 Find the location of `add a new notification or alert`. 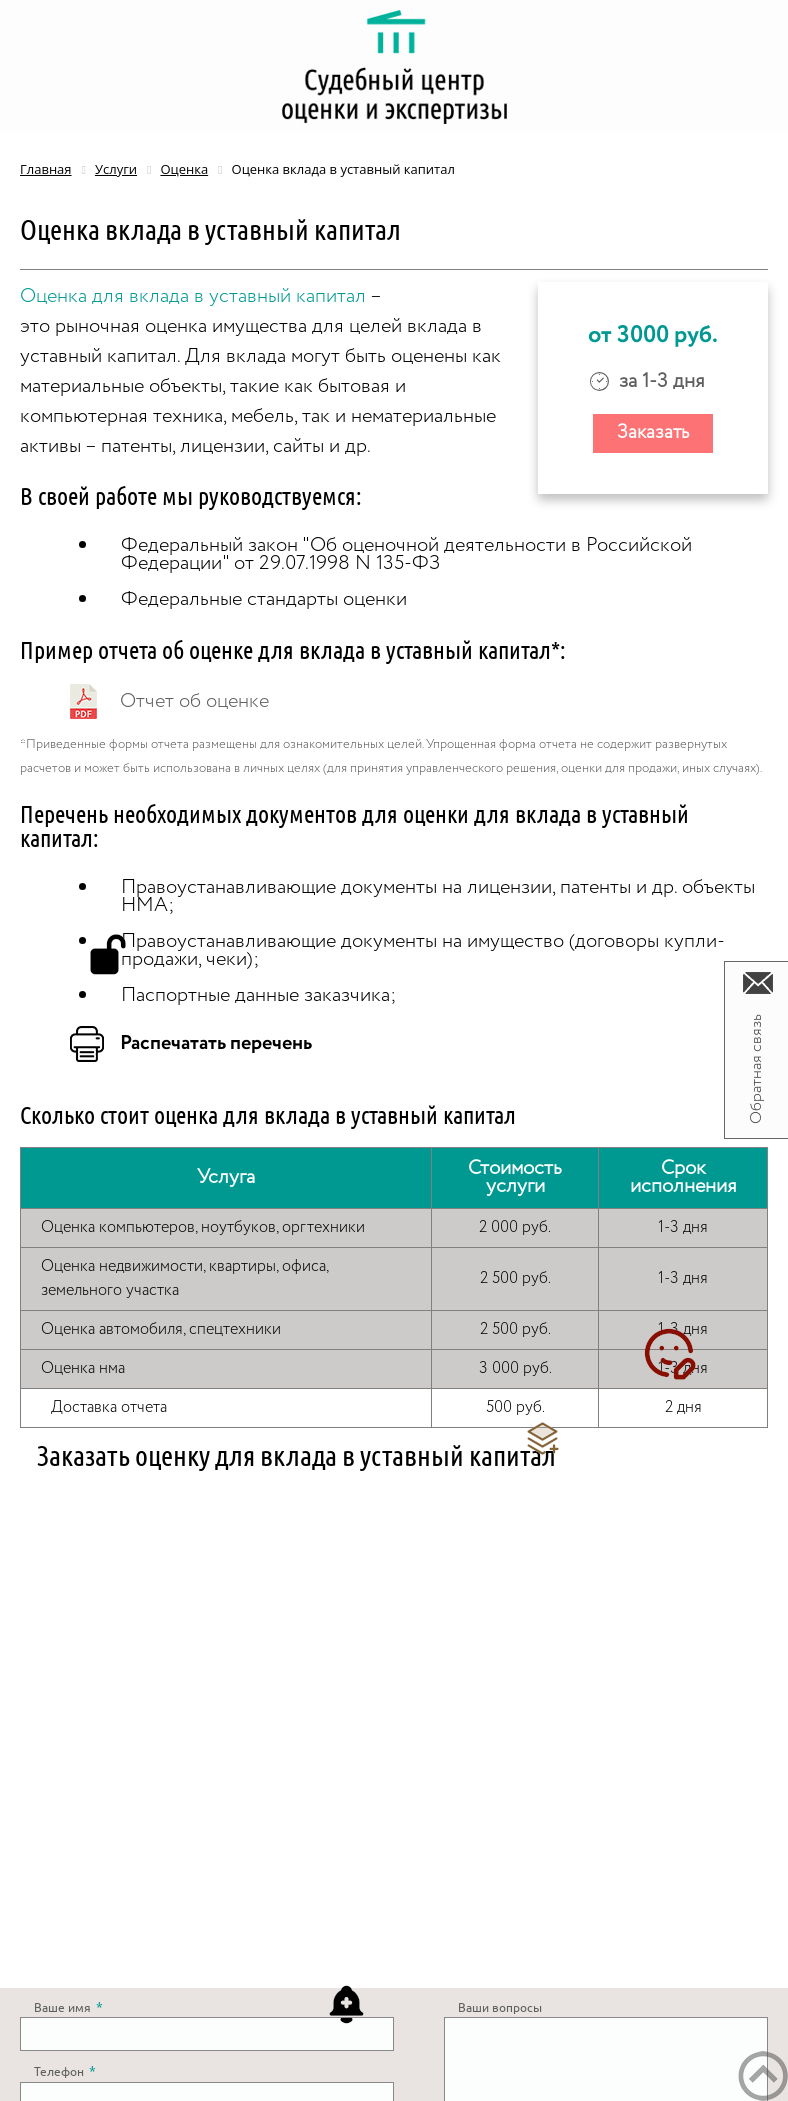

add a new notification or alert is located at coordinates (346, 2004).